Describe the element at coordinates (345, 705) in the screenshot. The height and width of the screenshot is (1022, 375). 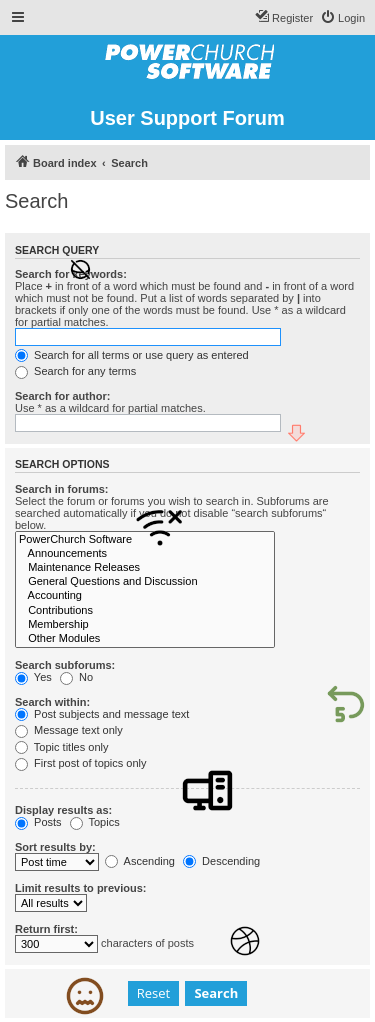
I see `rewind media by 5 seconds` at that location.